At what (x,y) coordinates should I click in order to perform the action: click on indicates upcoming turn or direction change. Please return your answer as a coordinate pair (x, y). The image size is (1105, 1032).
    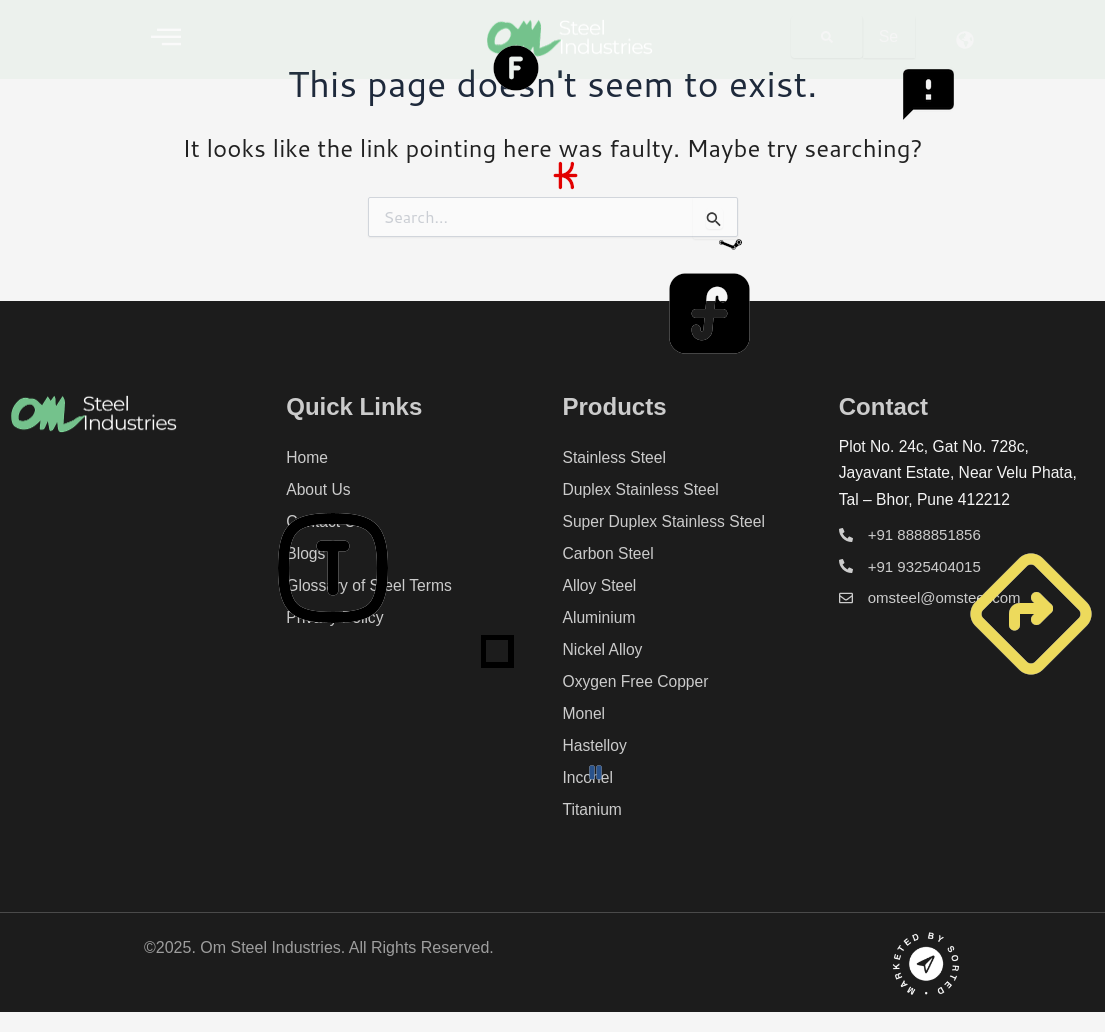
    Looking at the image, I should click on (1031, 614).